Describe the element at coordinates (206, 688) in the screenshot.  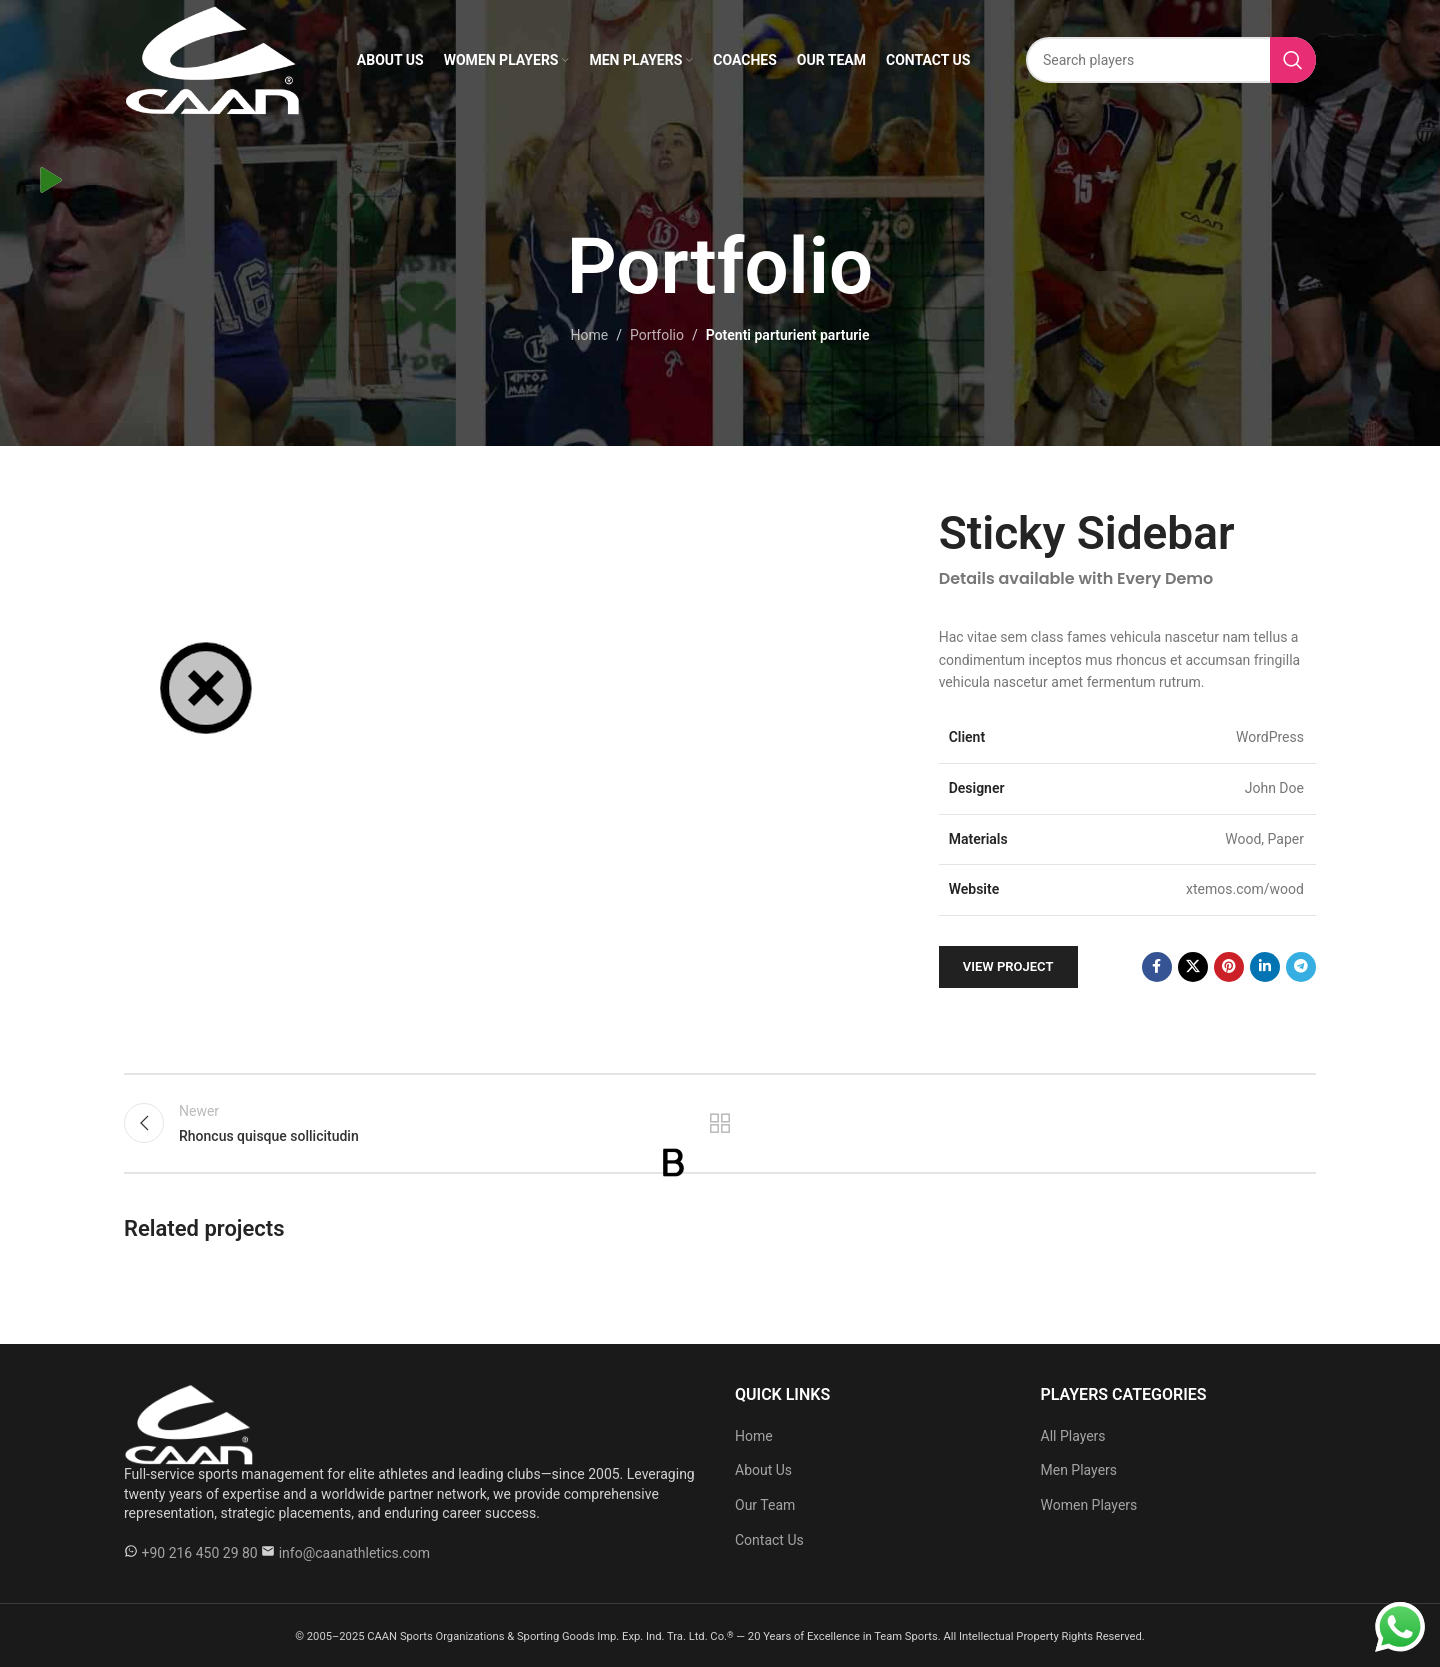
I see `close or dismiss a dialog` at that location.